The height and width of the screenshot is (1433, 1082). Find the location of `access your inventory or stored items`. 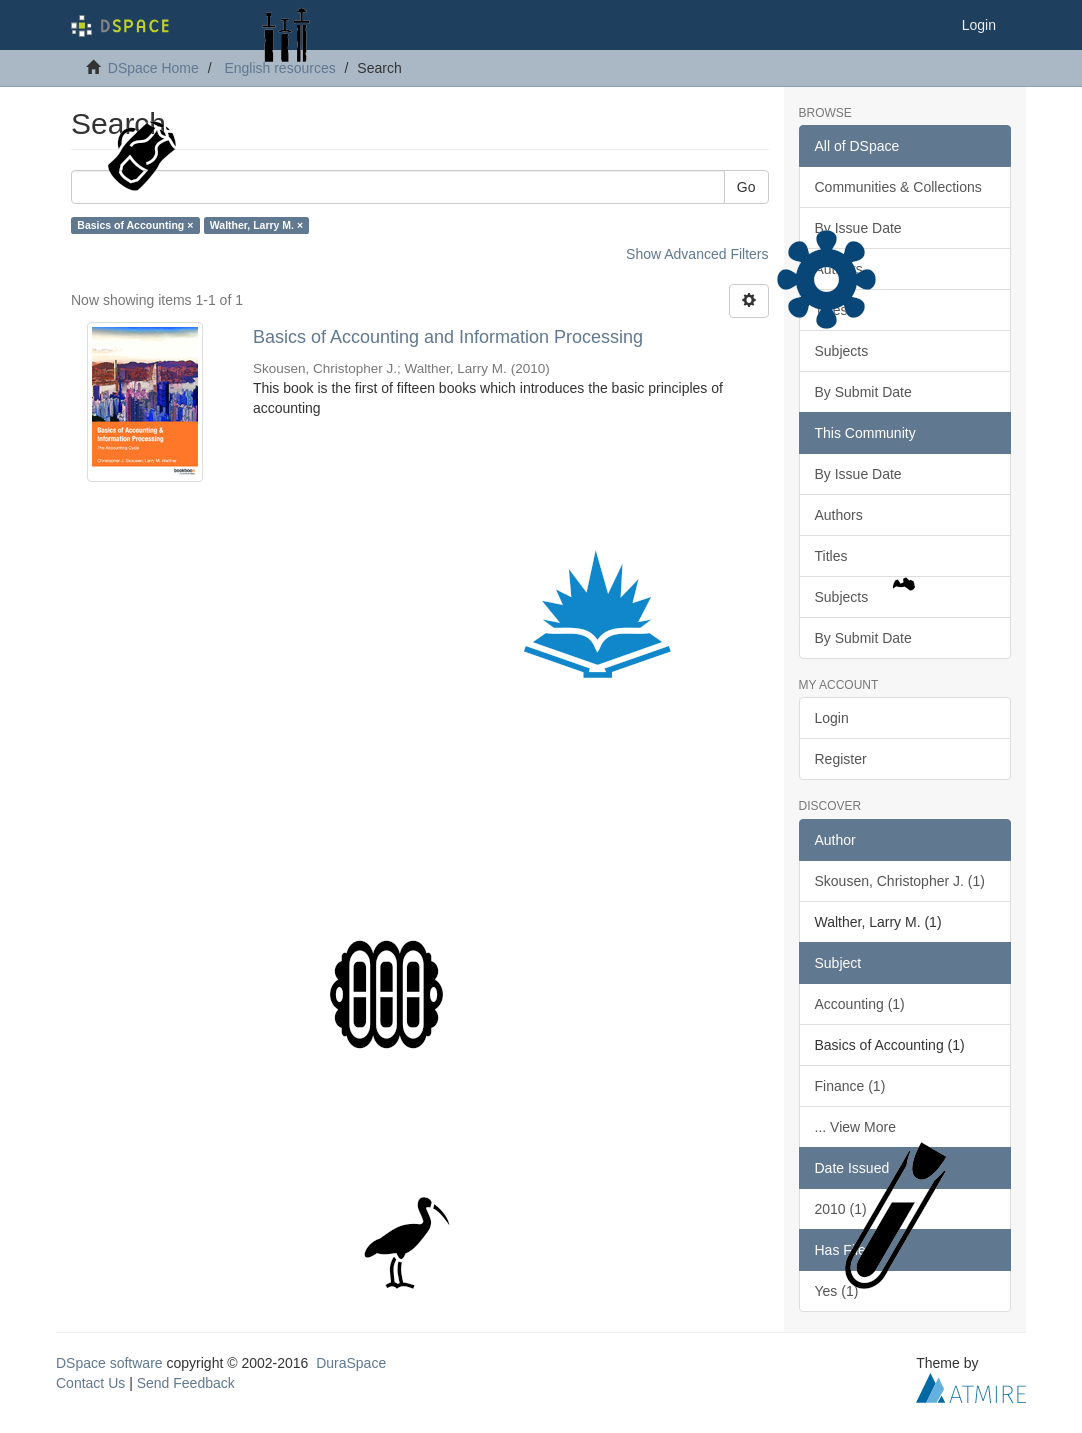

access your inventory or stored items is located at coordinates (142, 156).